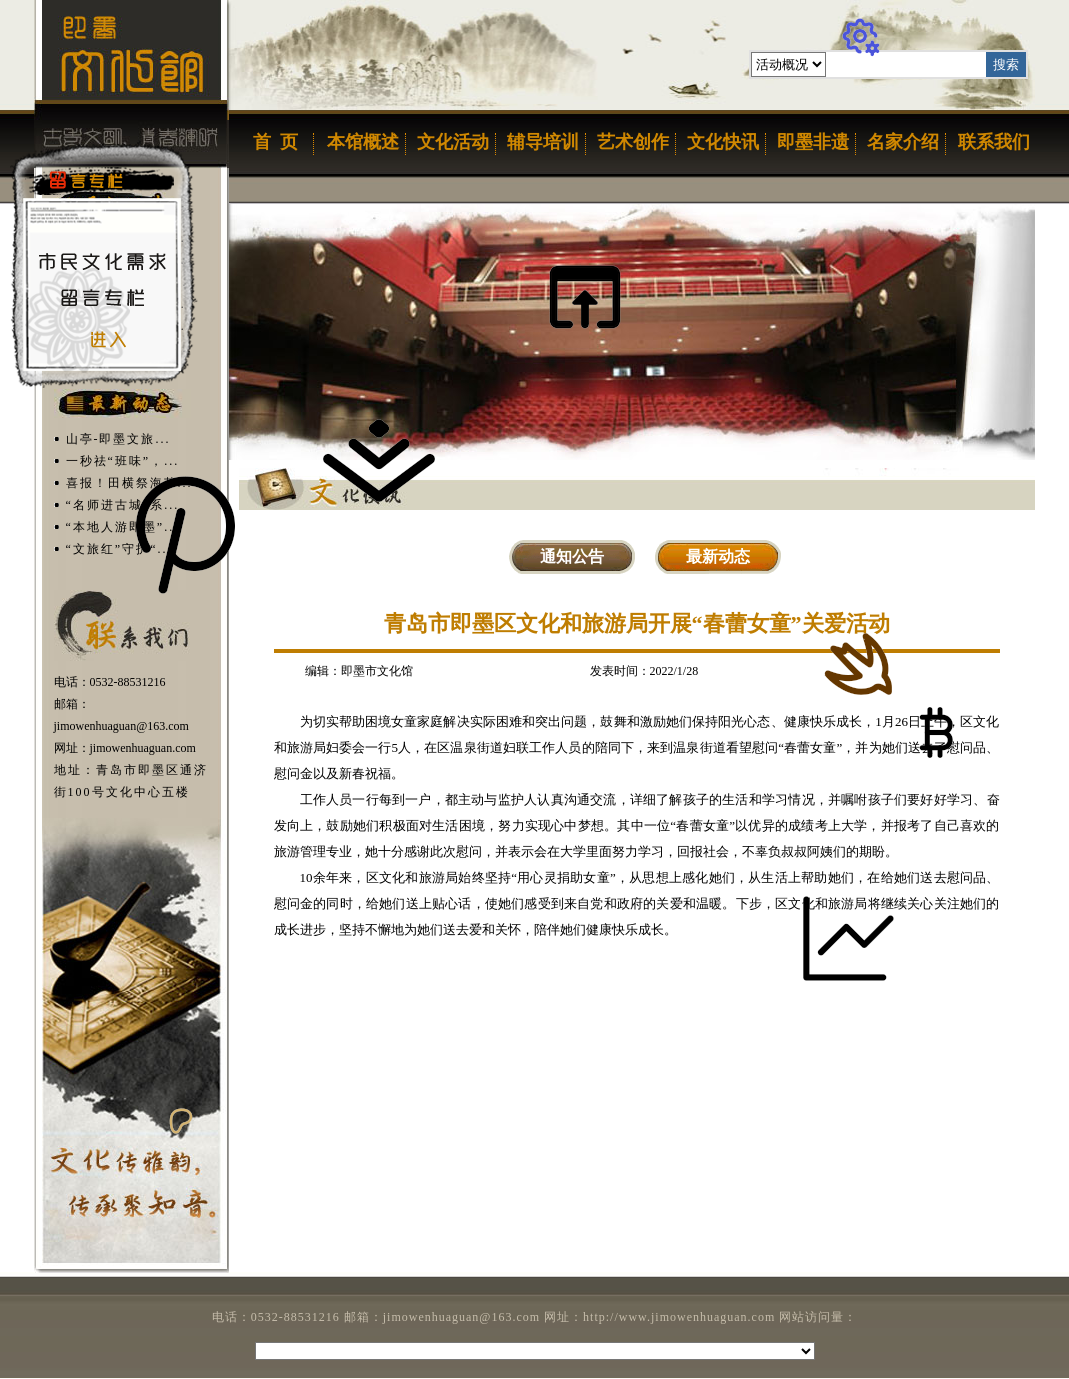 This screenshot has width=1069, height=1379. What do you see at coordinates (937, 732) in the screenshot?
I see `view bitcoin balance or wallet` at bounding box center [937, 732].